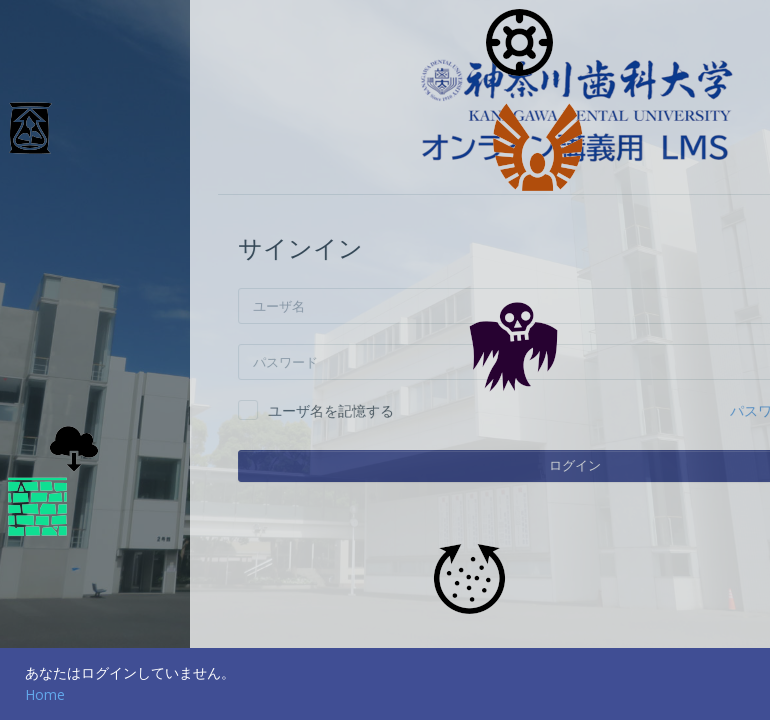  What do you see at coordinates (514, 347) in the screenshot?
I see `indicates a haunted or spooky game element` at bounding box center [514, 347].